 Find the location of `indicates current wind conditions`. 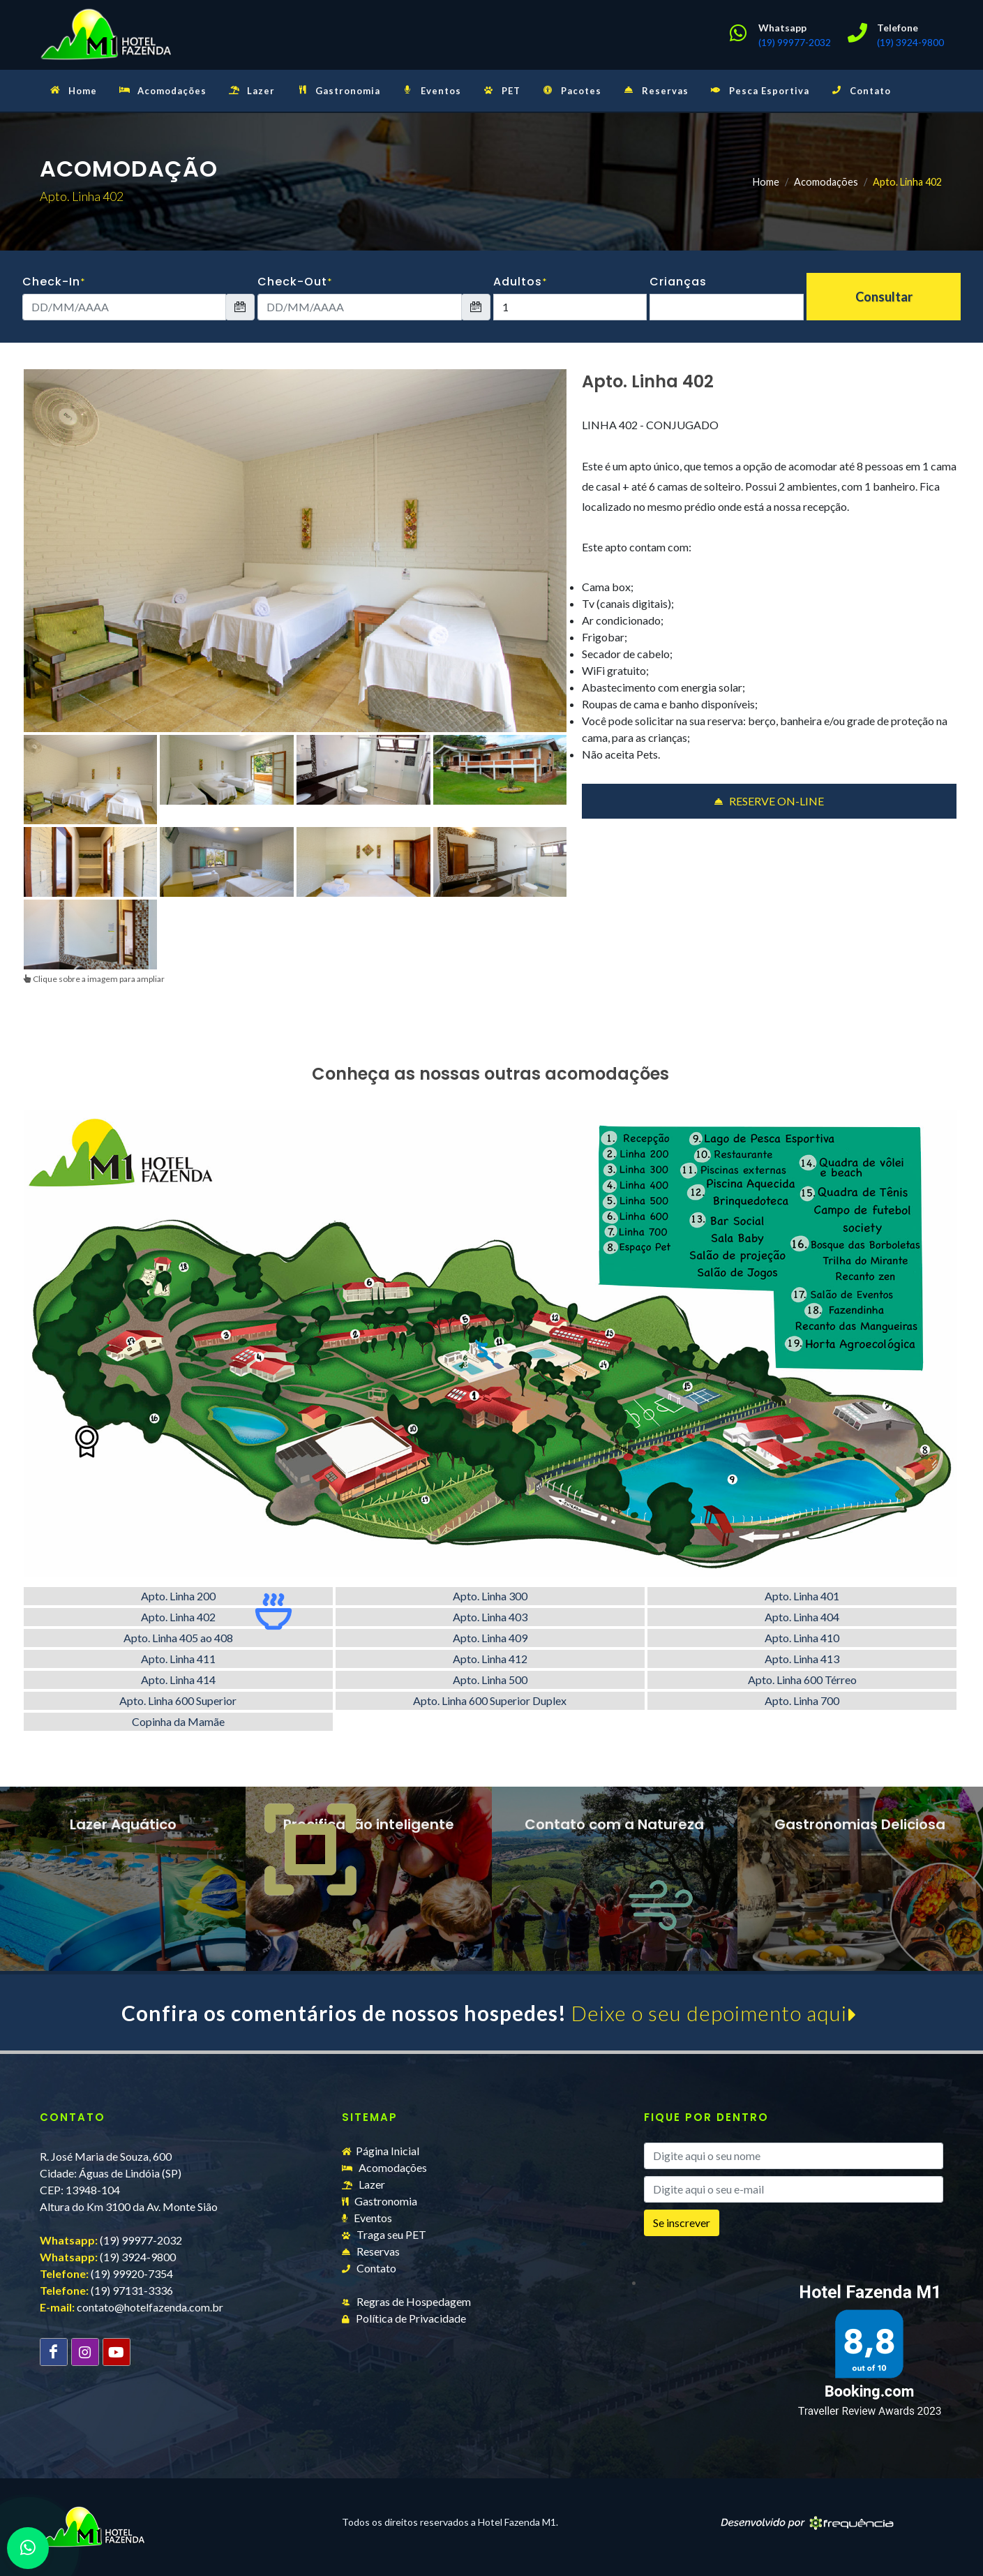

indicates current wind conditions is located at coordinates (661, 1905).